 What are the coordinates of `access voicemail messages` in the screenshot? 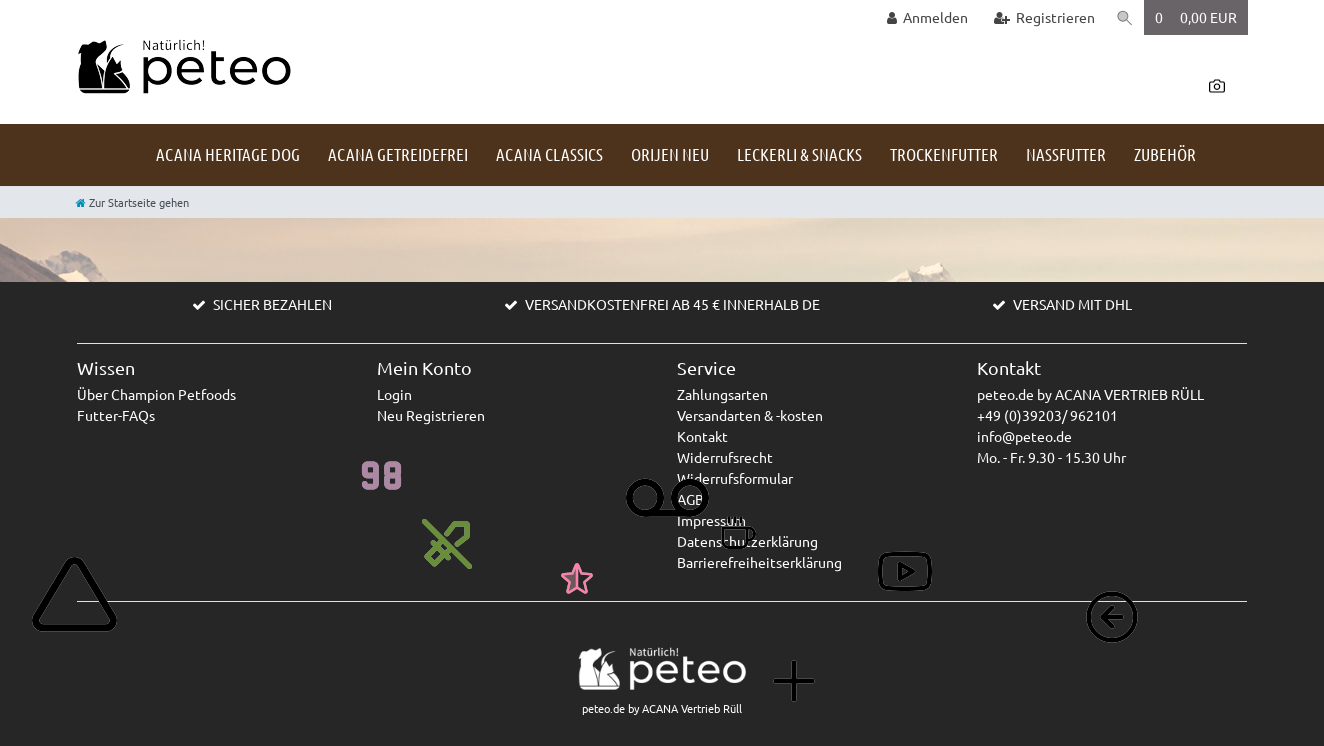 It's located at (667, 499).